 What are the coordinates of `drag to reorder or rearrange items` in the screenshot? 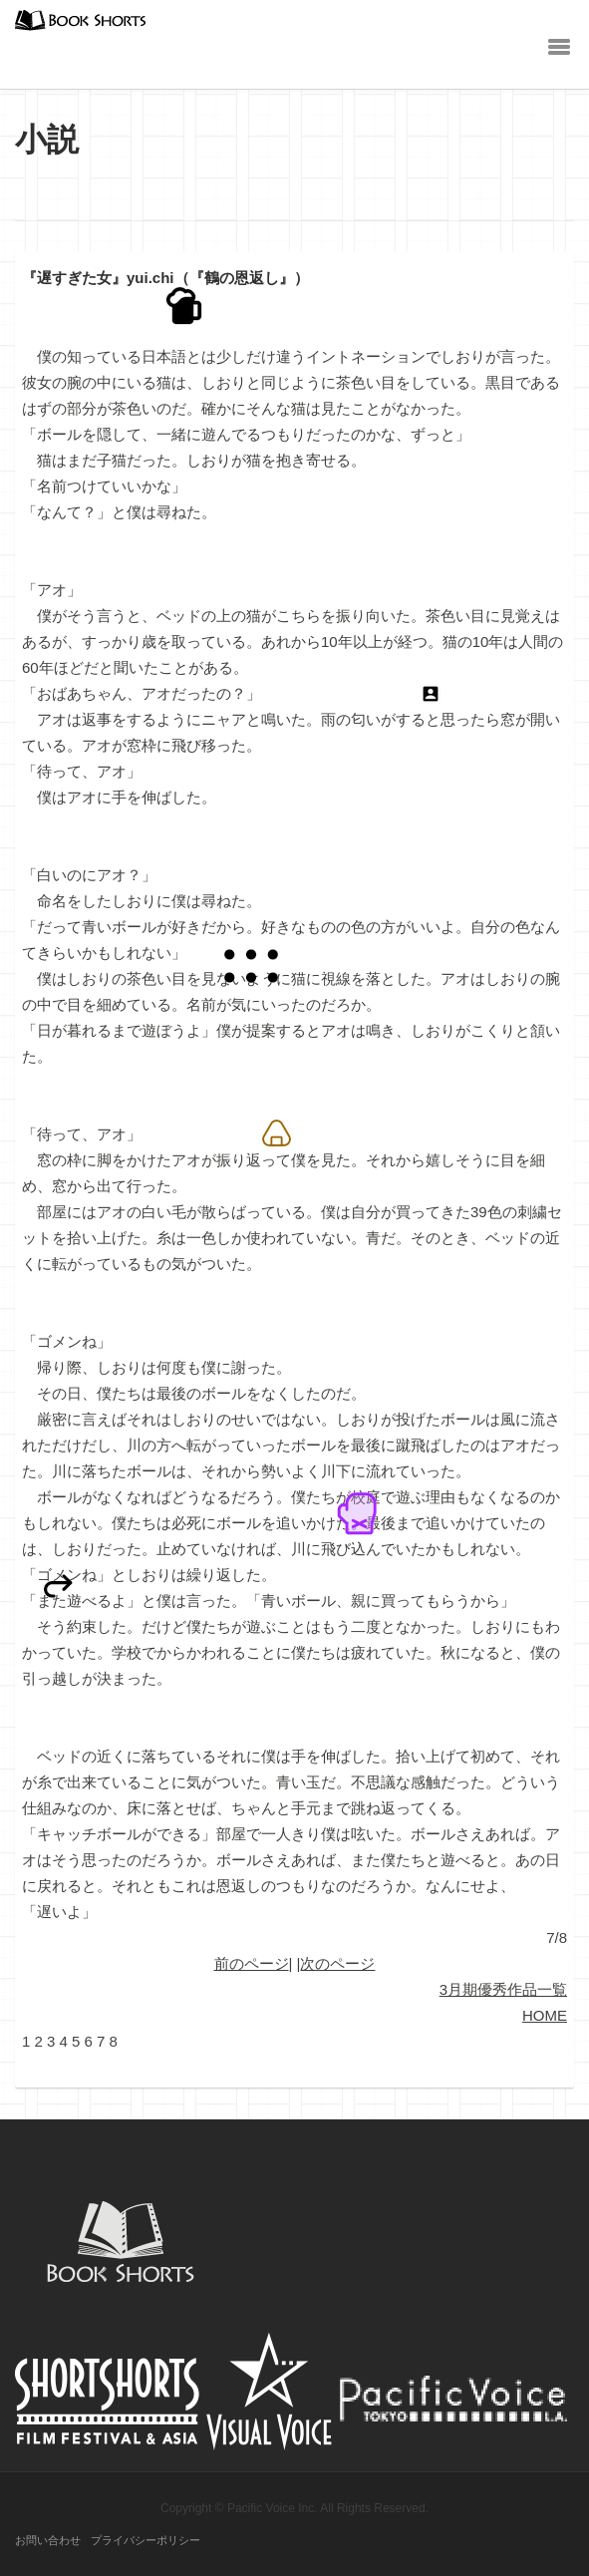 It's located at (251, 966).